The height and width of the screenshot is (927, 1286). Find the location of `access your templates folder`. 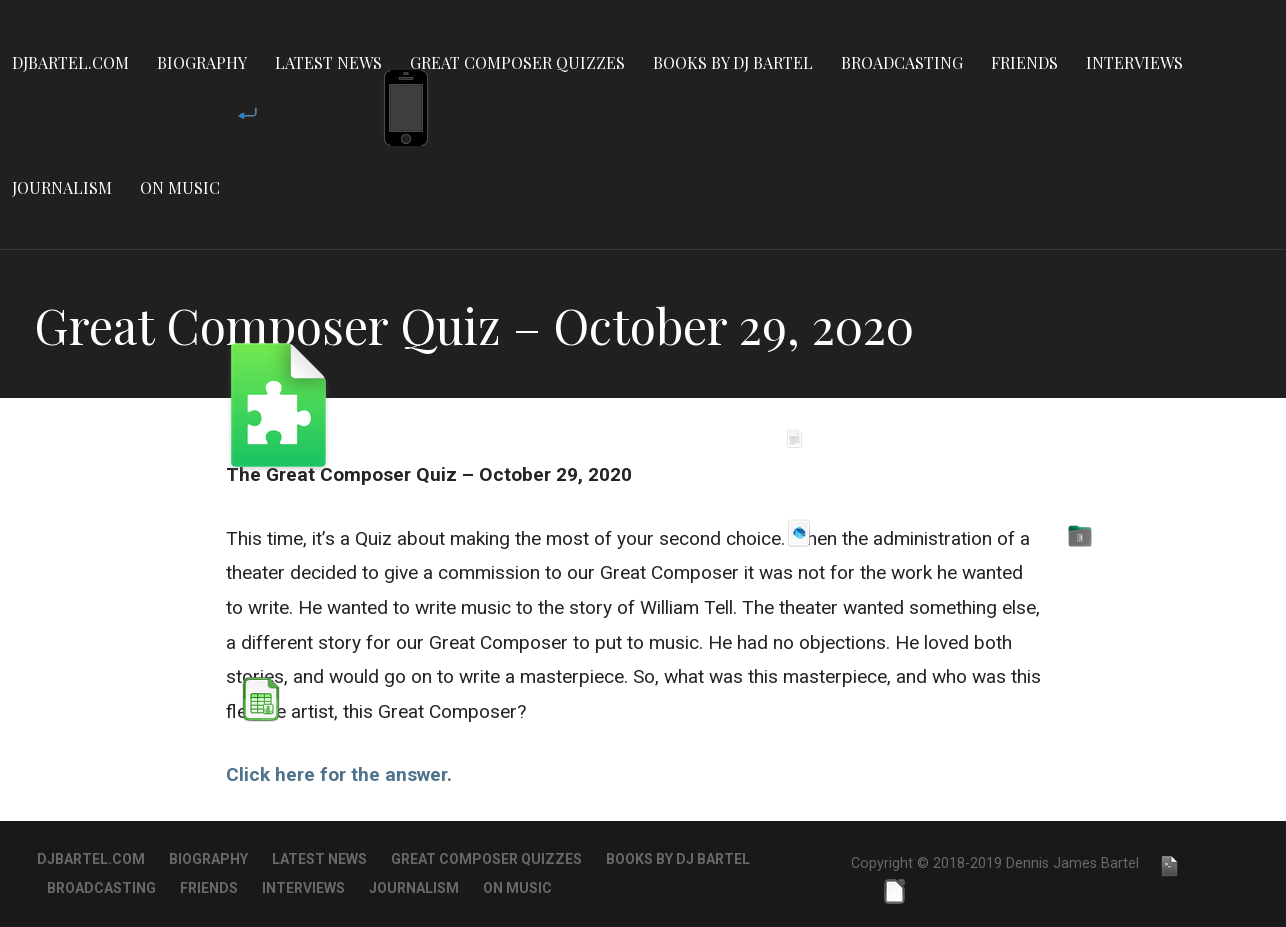

access your templates folder is located at coordinates (1080, 536).